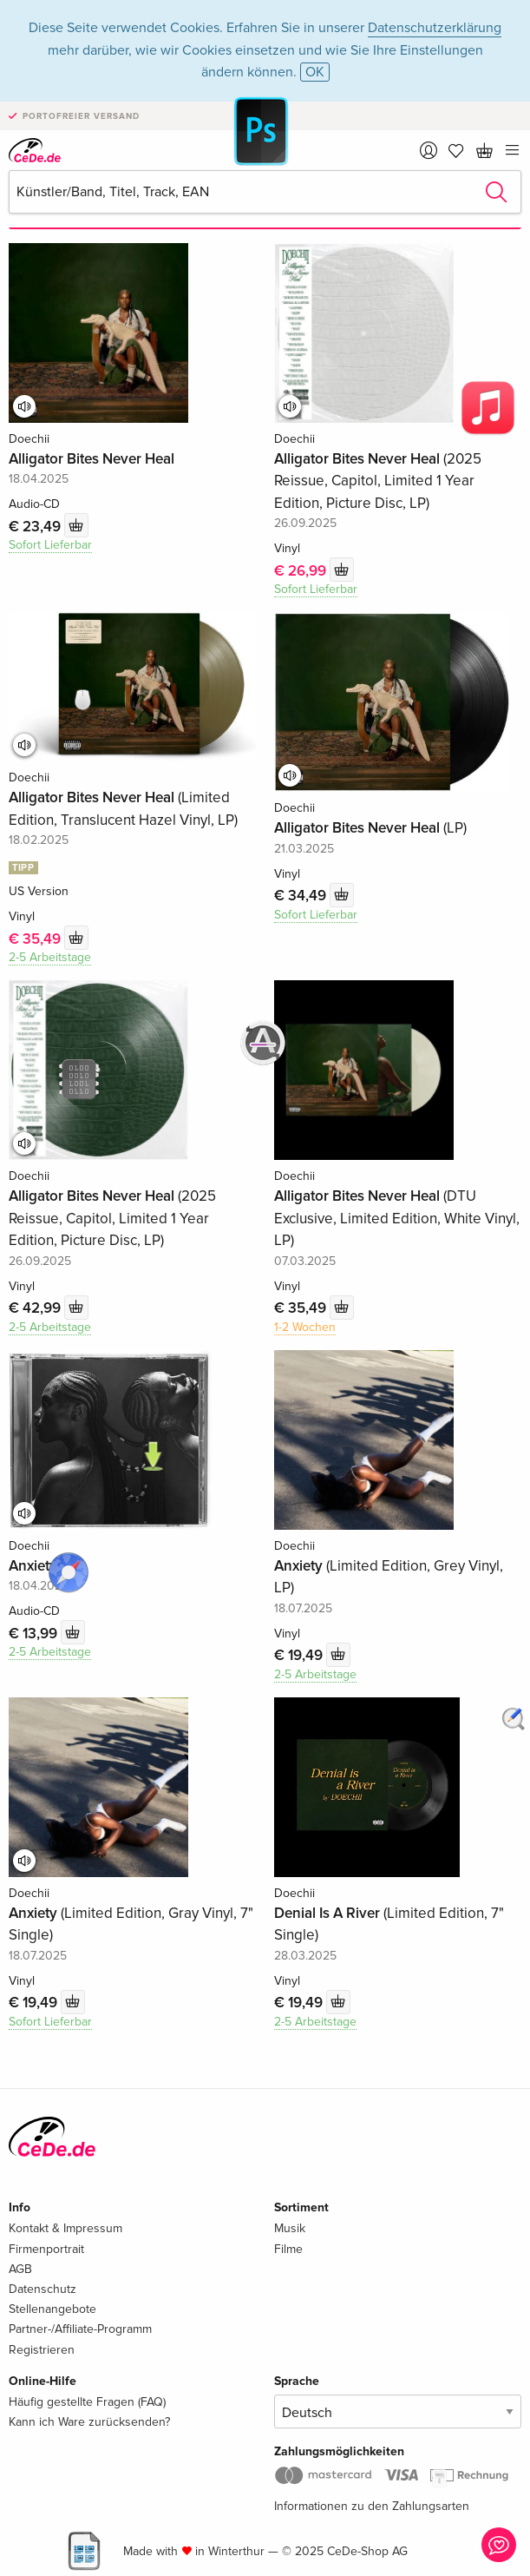 The width and height of the screenshot is (530, 2576). What do you see at coordinates (261, 131) in the screenshot?
I see `adobe photoshop file type indicator` at bounding box center [261, 131].